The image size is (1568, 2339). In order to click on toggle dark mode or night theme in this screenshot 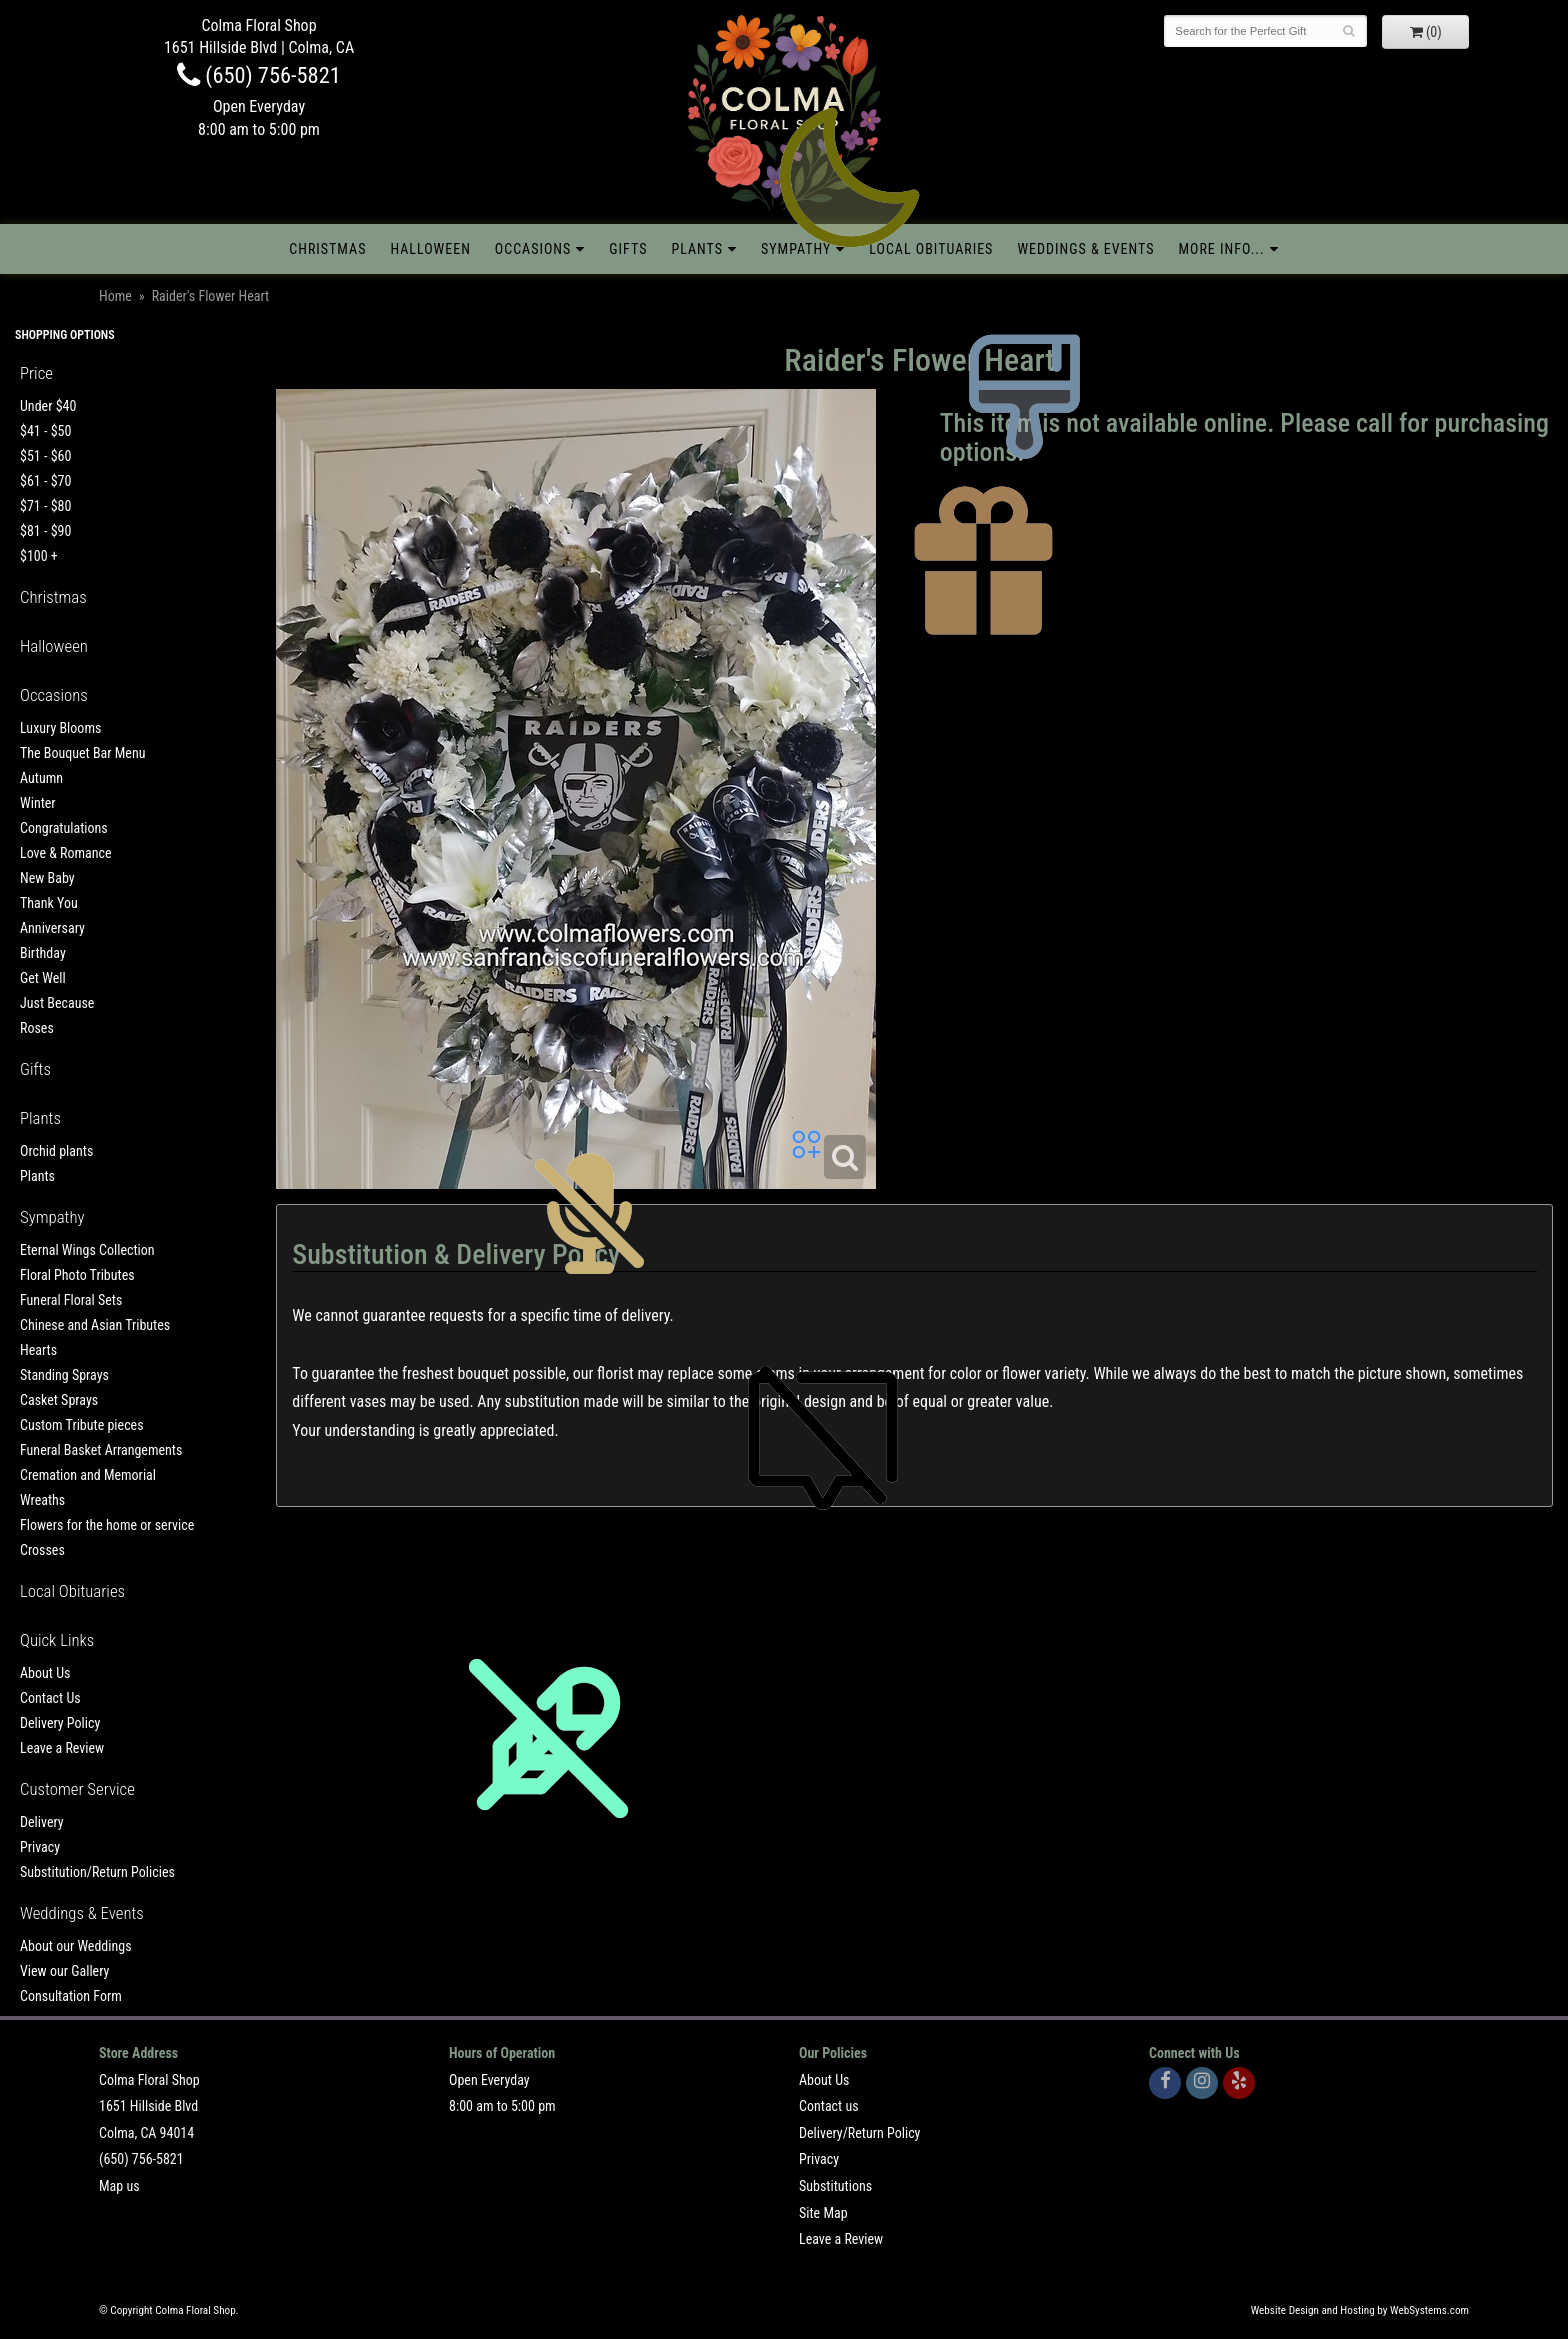, I will do `click(845, 181)`.